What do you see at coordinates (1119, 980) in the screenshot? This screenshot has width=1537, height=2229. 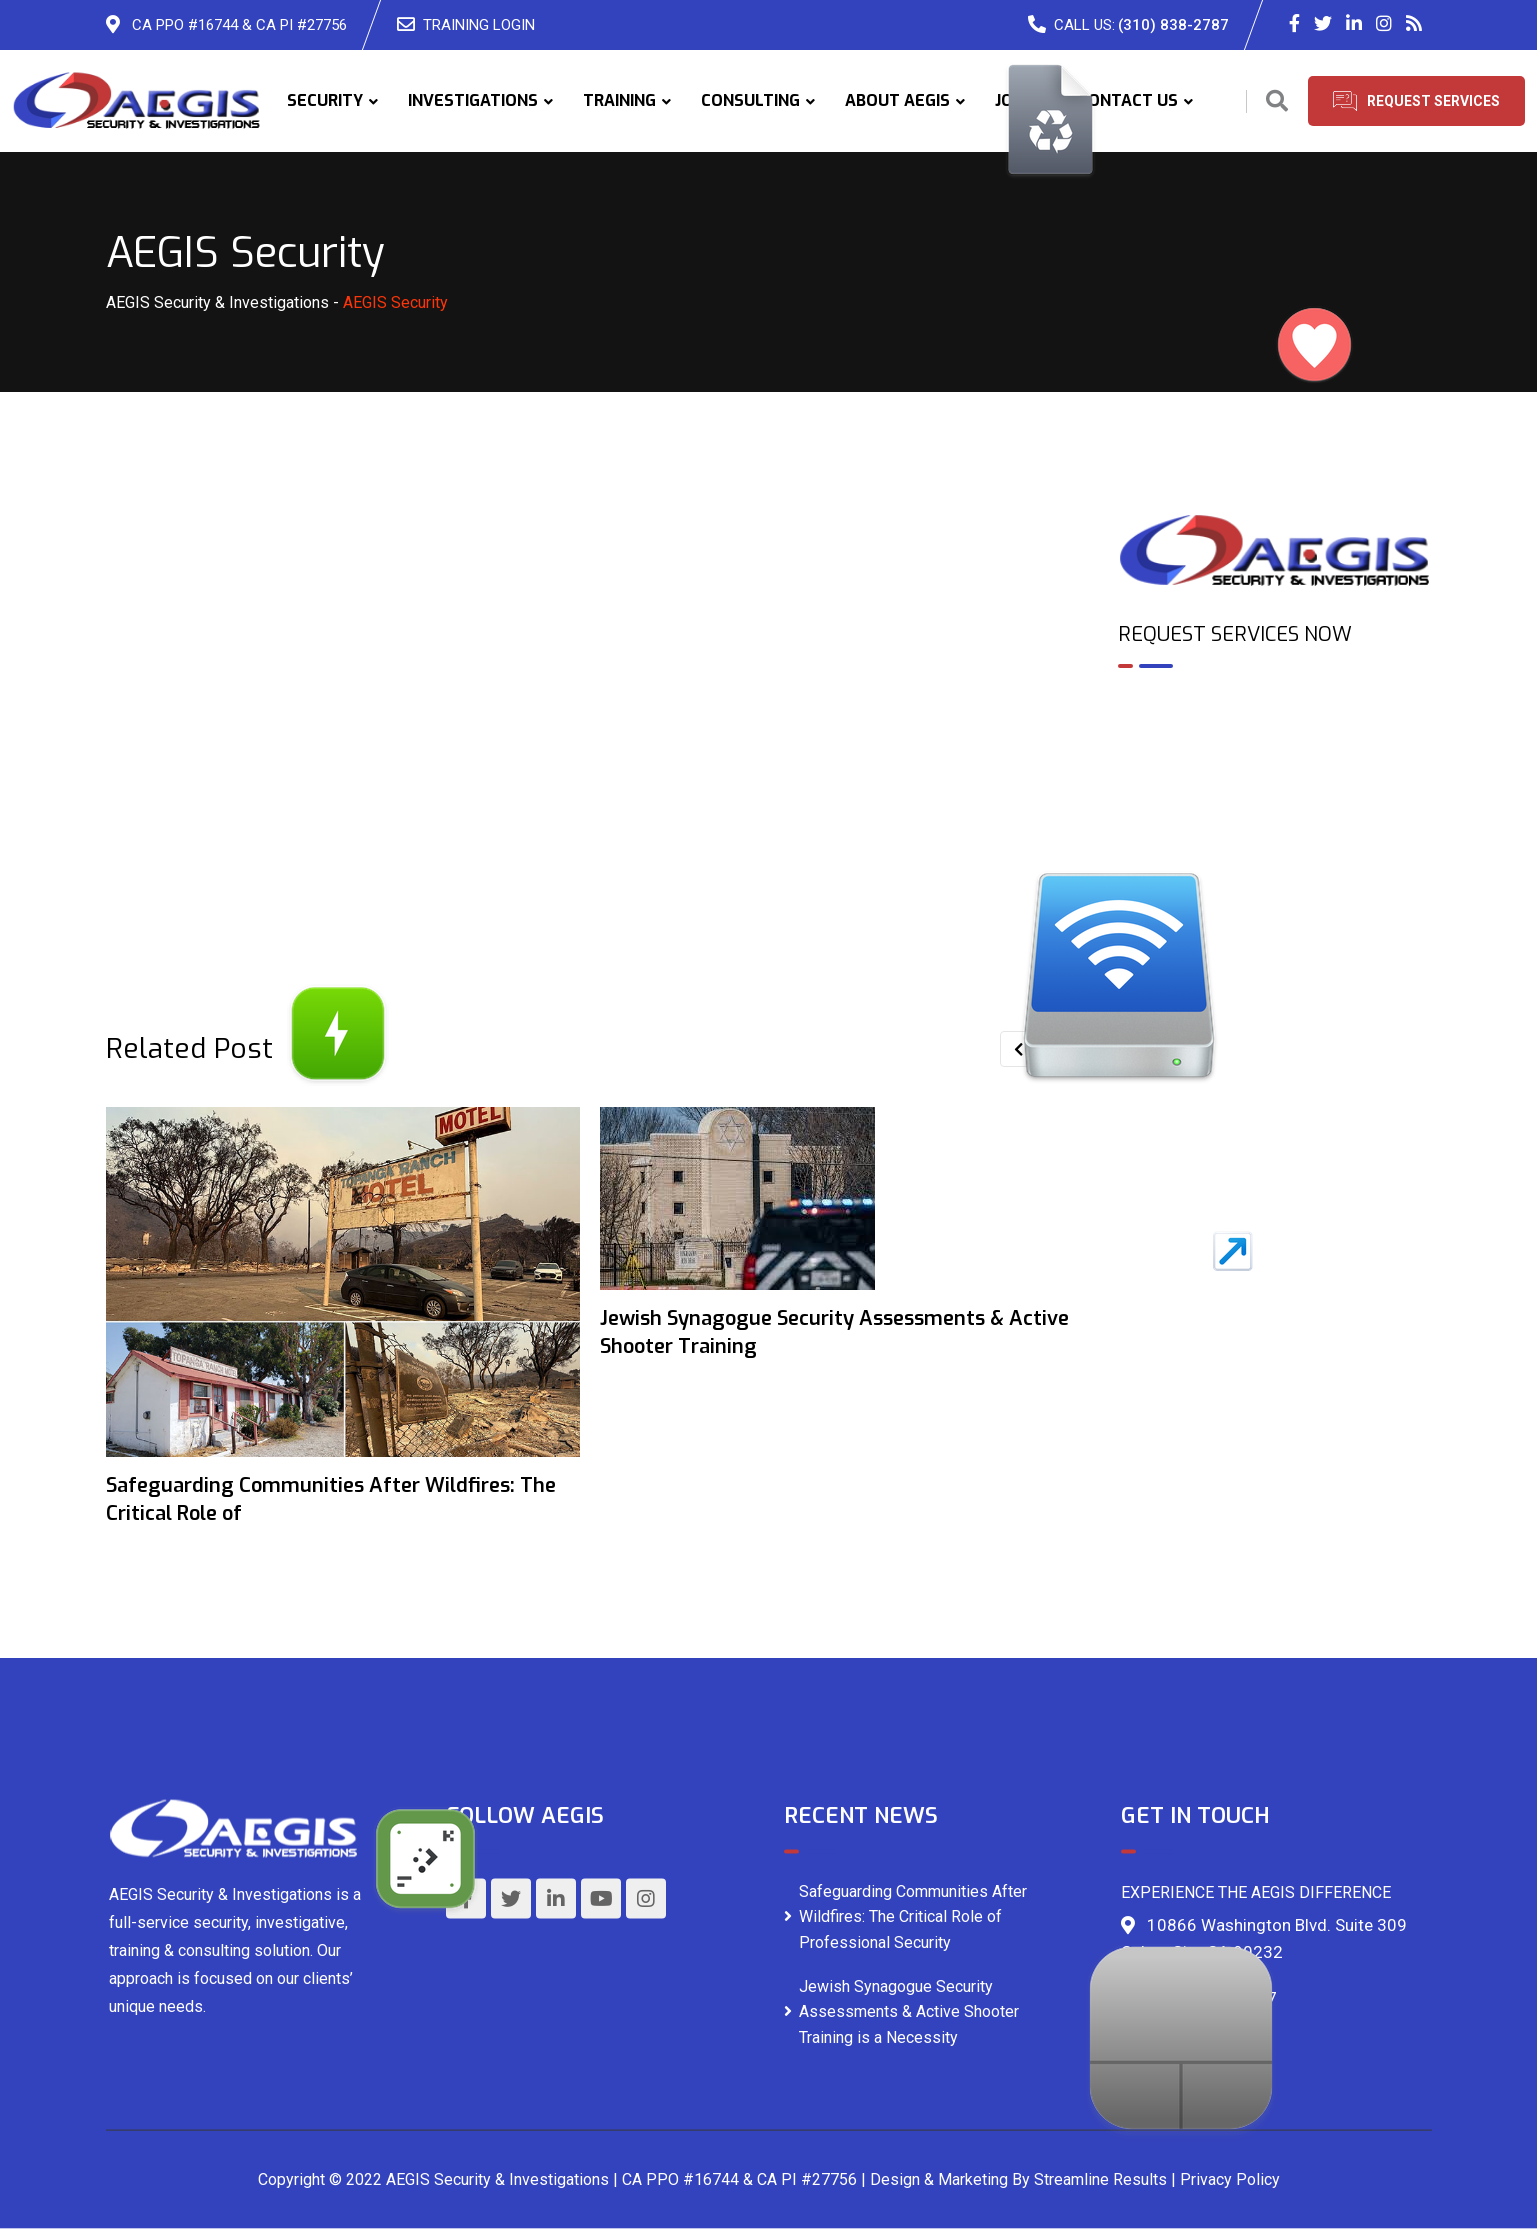 I see `access a wireless network drive` at bounding box center [1119, 980].